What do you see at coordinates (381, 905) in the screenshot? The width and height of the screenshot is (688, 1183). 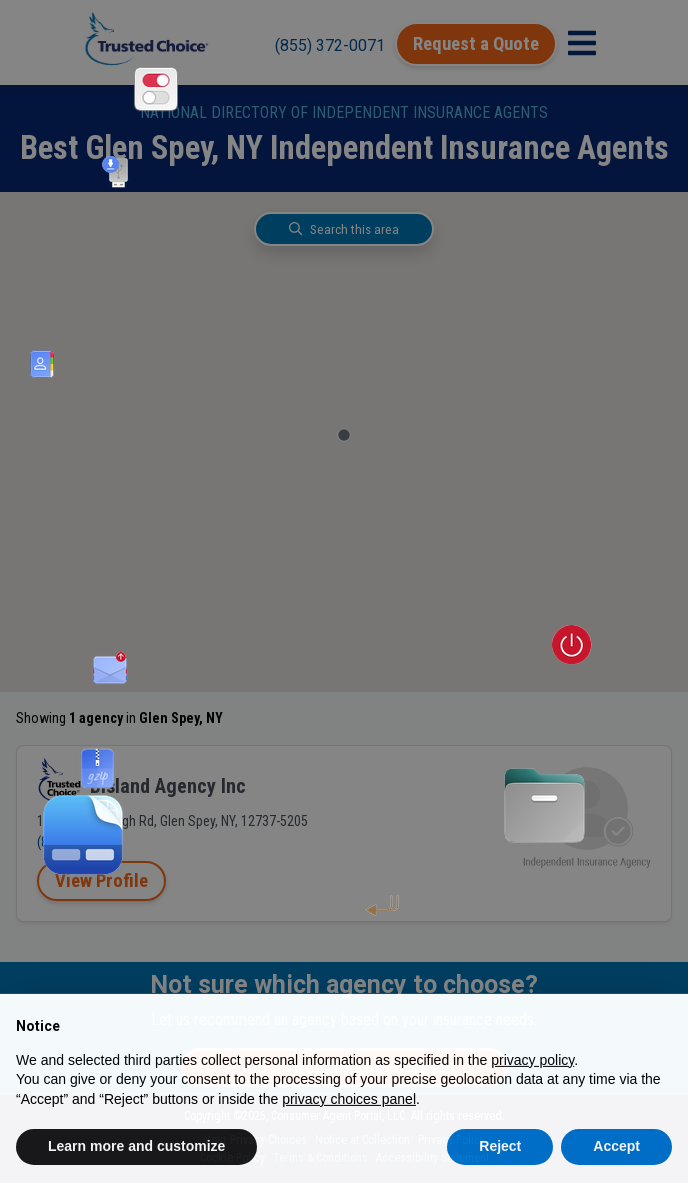 I see `reply to all recipients of an email` at bounding box center [381, 905].